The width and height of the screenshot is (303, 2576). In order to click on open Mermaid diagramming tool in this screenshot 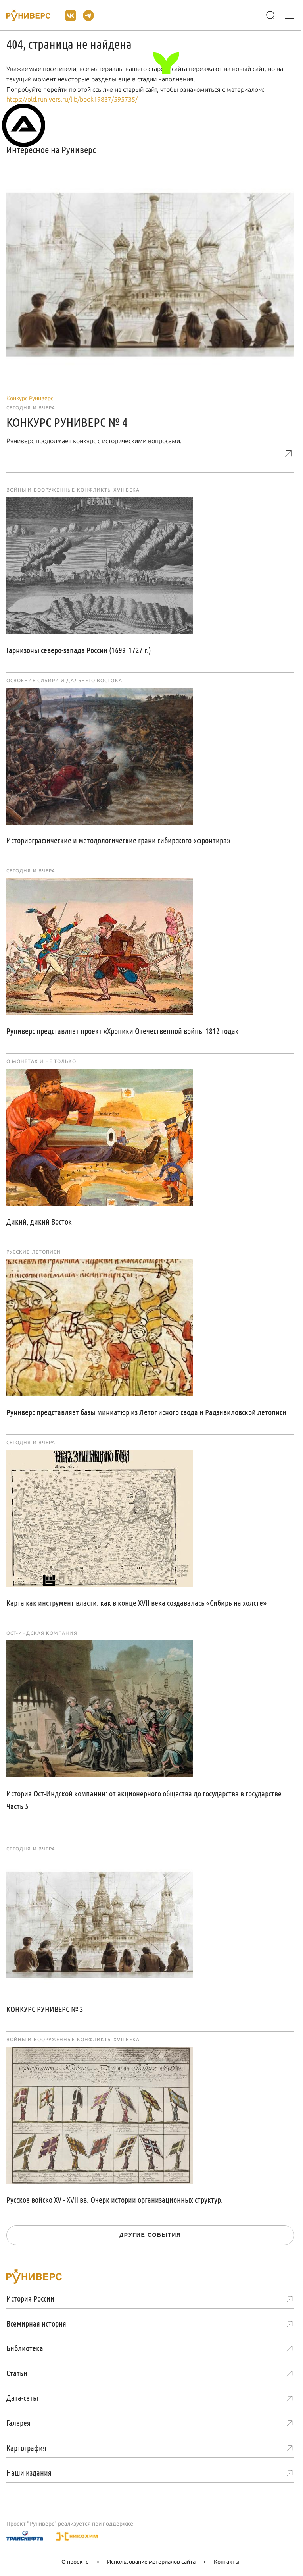, I will do `click(166, 63)`.